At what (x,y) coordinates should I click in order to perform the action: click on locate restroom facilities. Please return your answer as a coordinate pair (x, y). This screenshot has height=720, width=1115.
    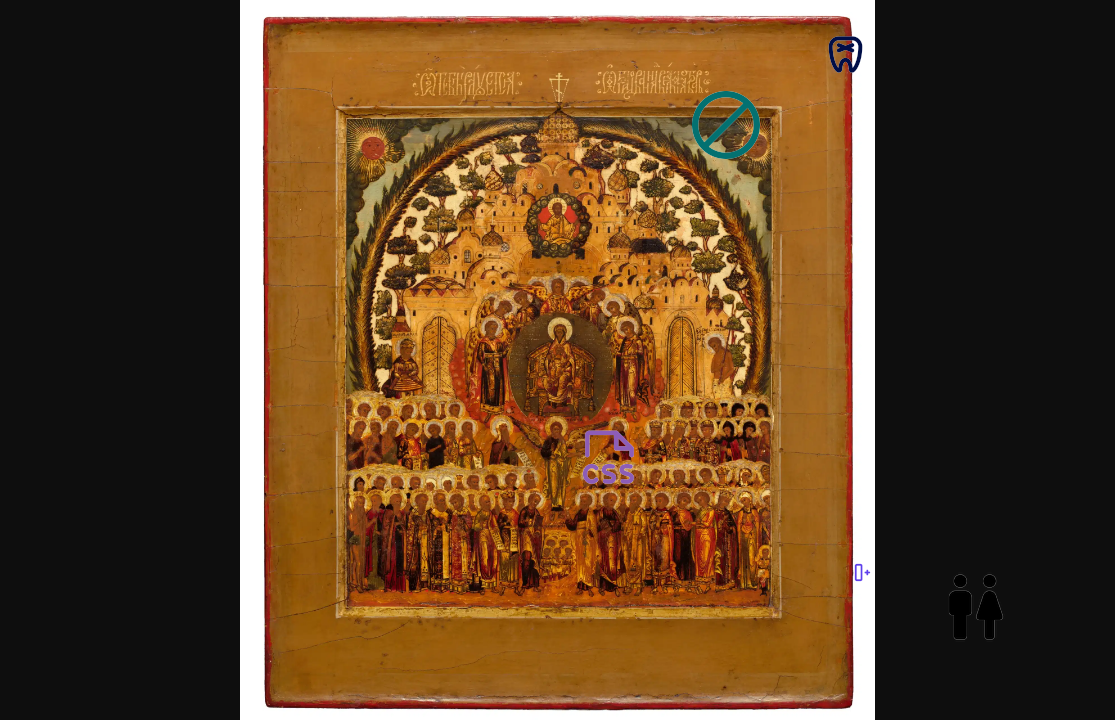
    Looking at the image, I should click on (975, 607).